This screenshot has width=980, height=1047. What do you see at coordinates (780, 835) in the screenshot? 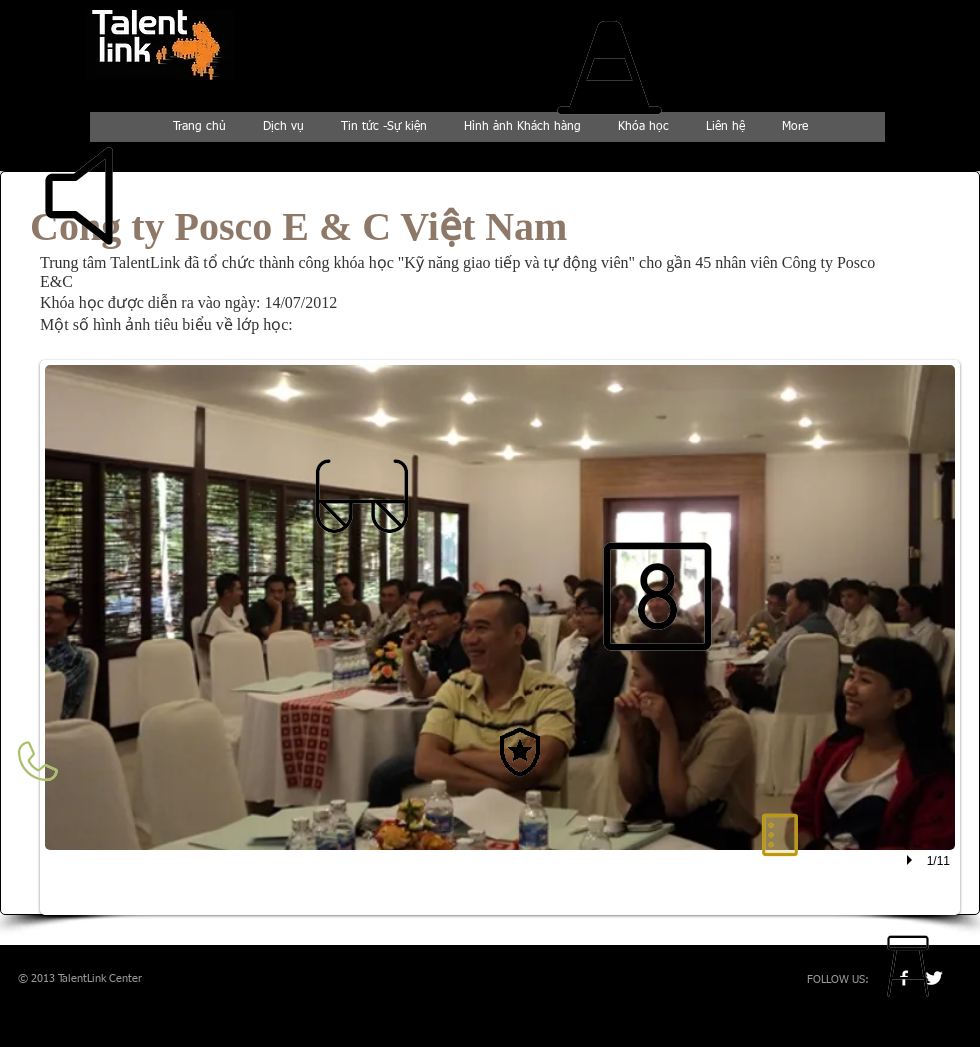
I see `view or manage screenplay files` at bounding box center [780, 835].